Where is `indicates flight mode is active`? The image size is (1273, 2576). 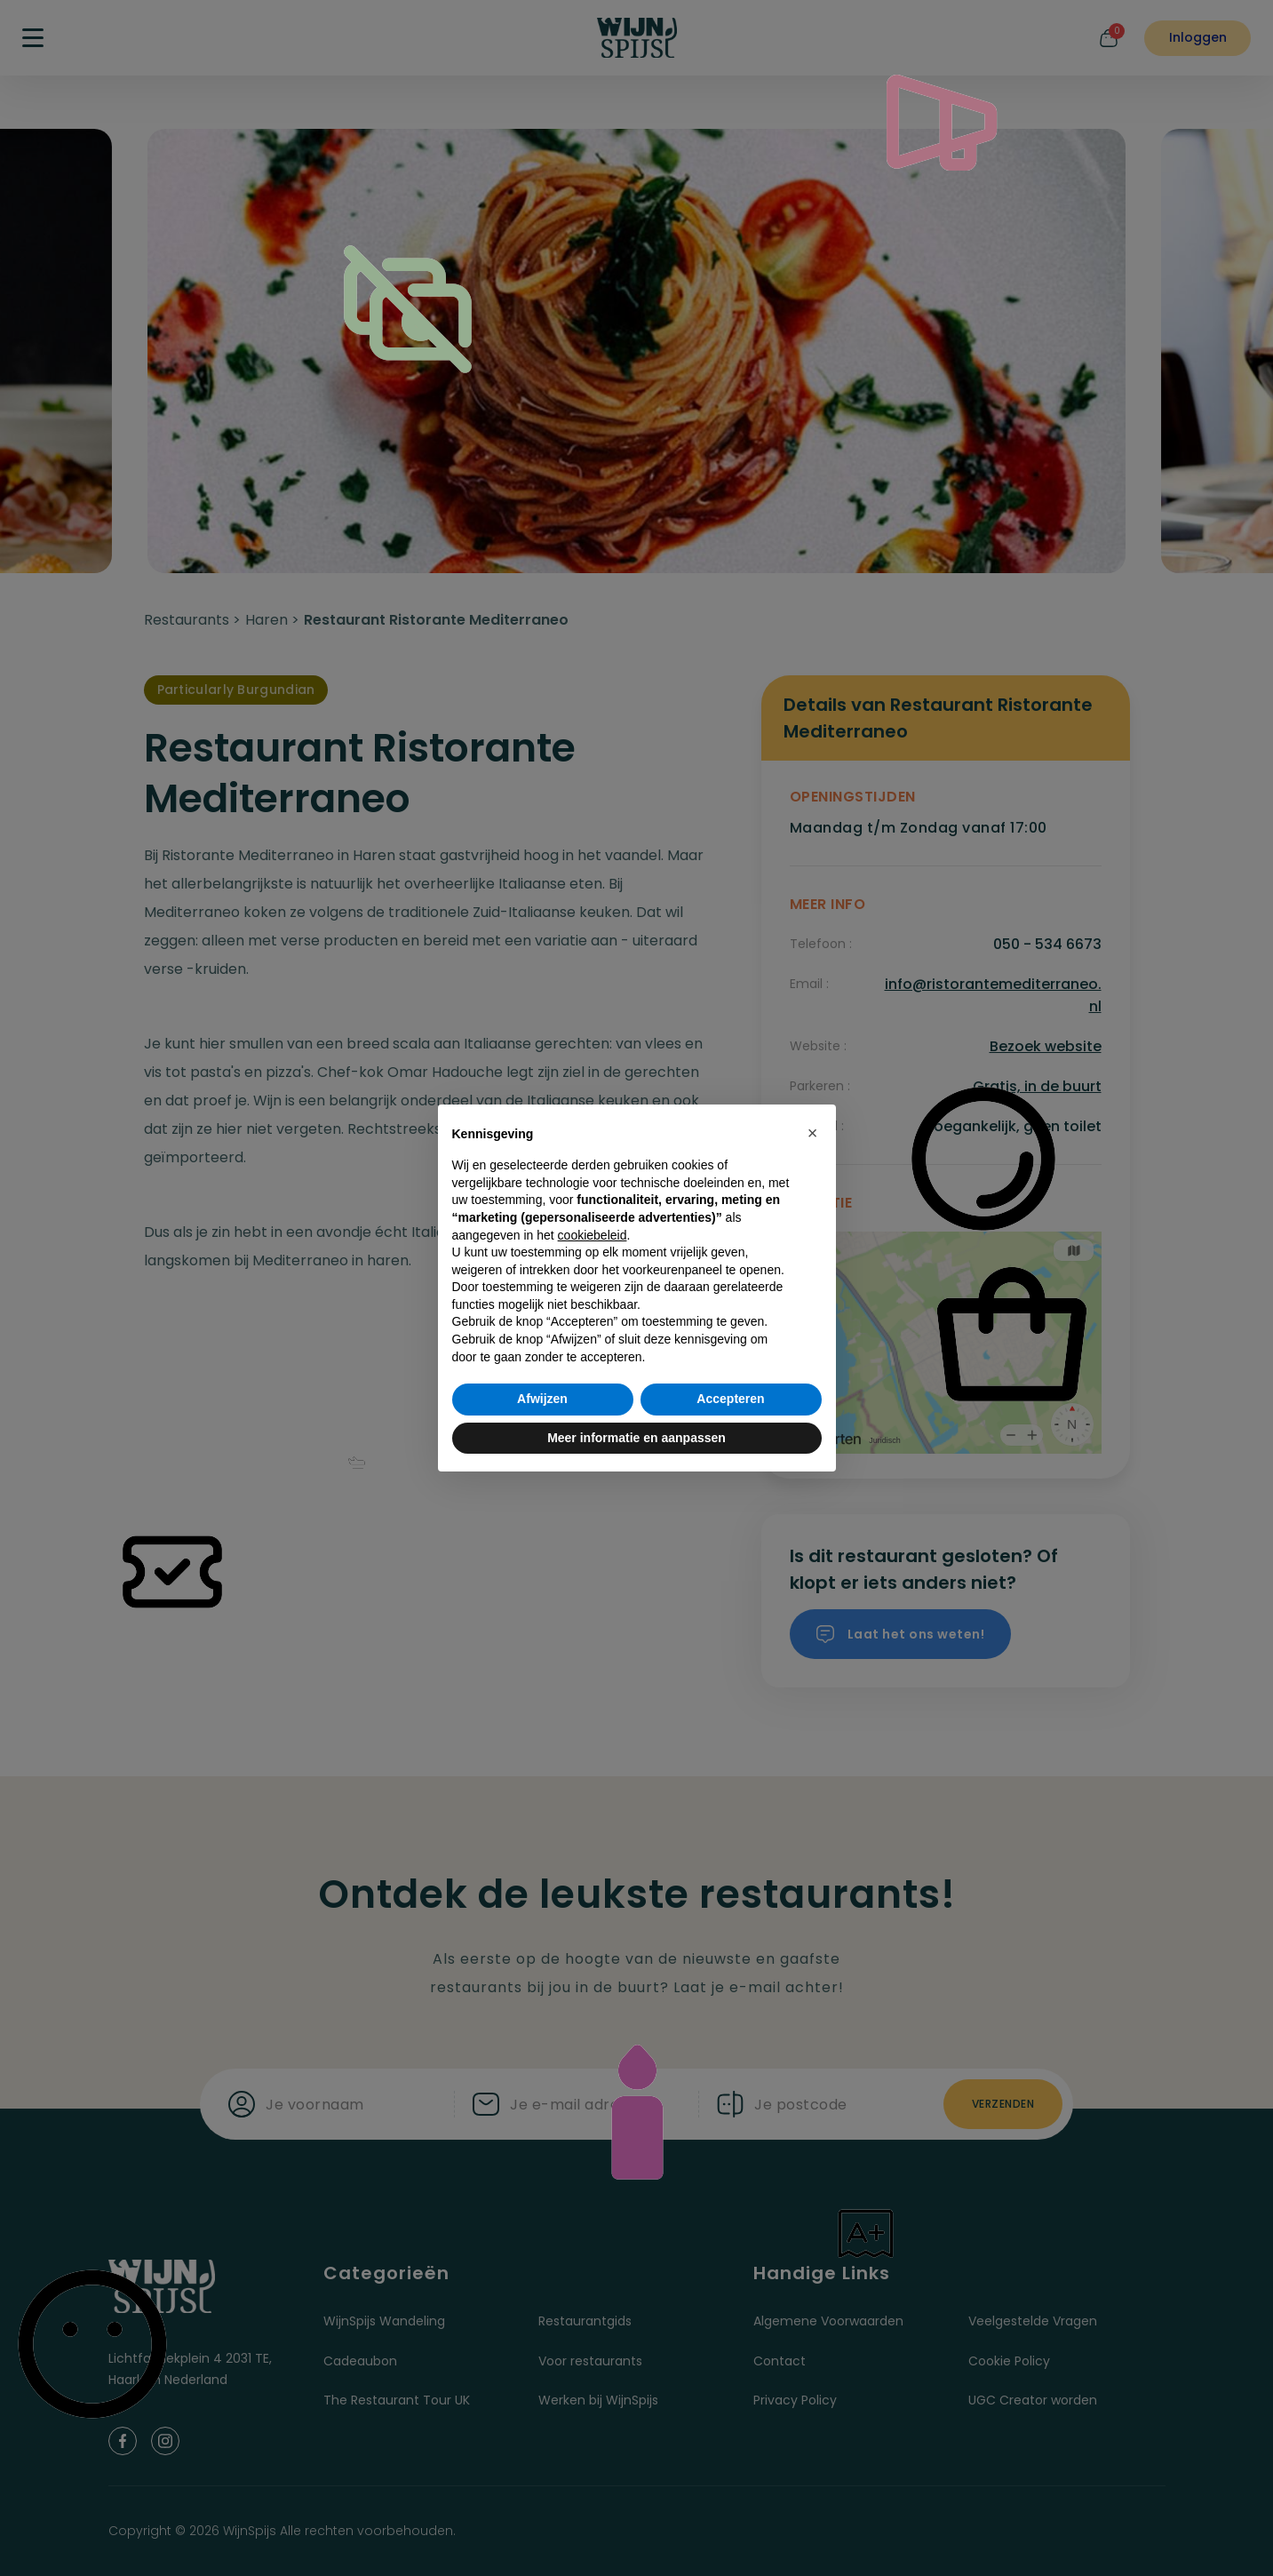 indicates flight mode is active is located at coordinates (356, 1462).